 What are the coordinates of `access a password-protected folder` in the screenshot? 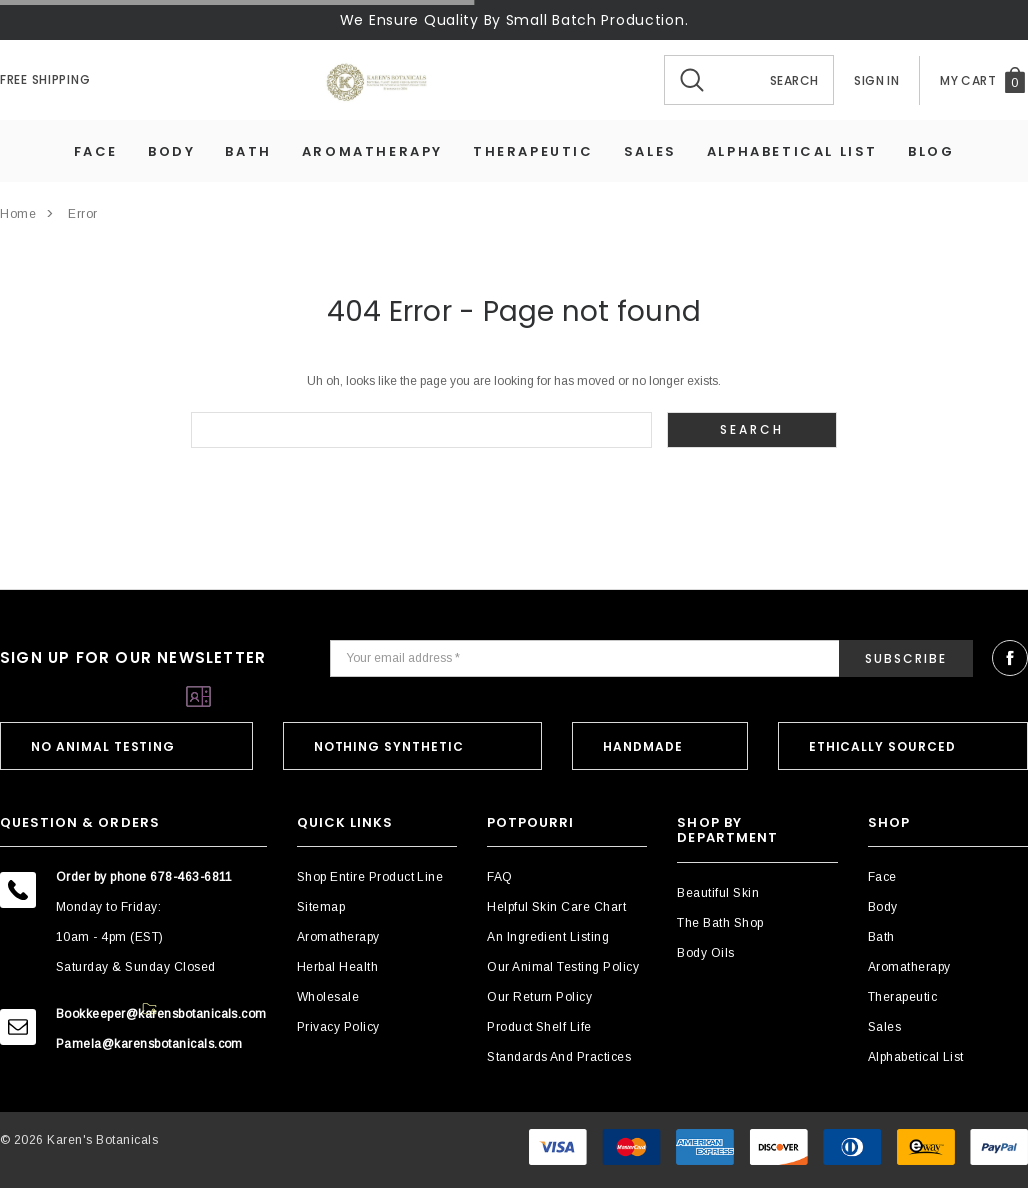 It's located at (149, 1008).